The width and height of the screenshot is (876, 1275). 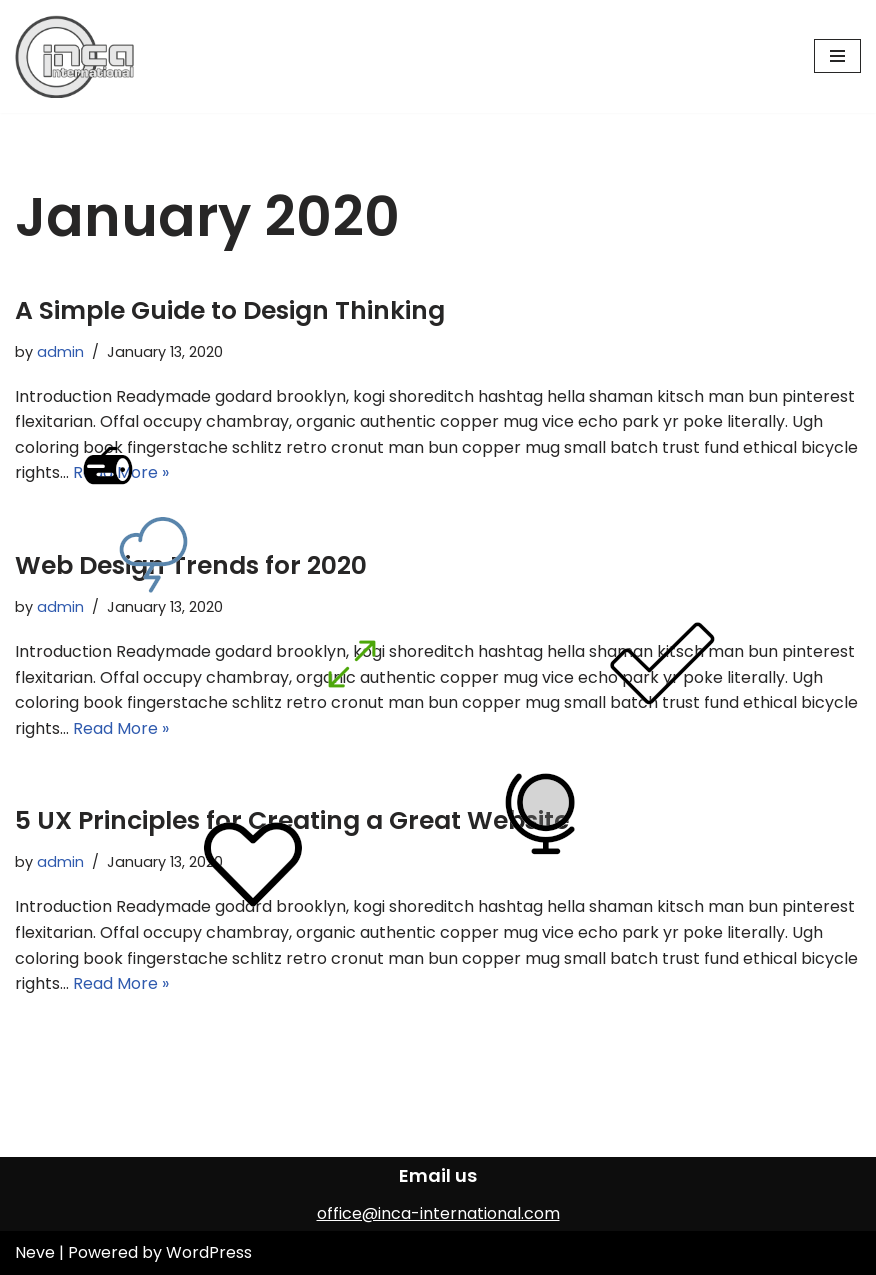 I want to click on indicates thunderstorm or severe weather conditions, so click(x=153, y=553).